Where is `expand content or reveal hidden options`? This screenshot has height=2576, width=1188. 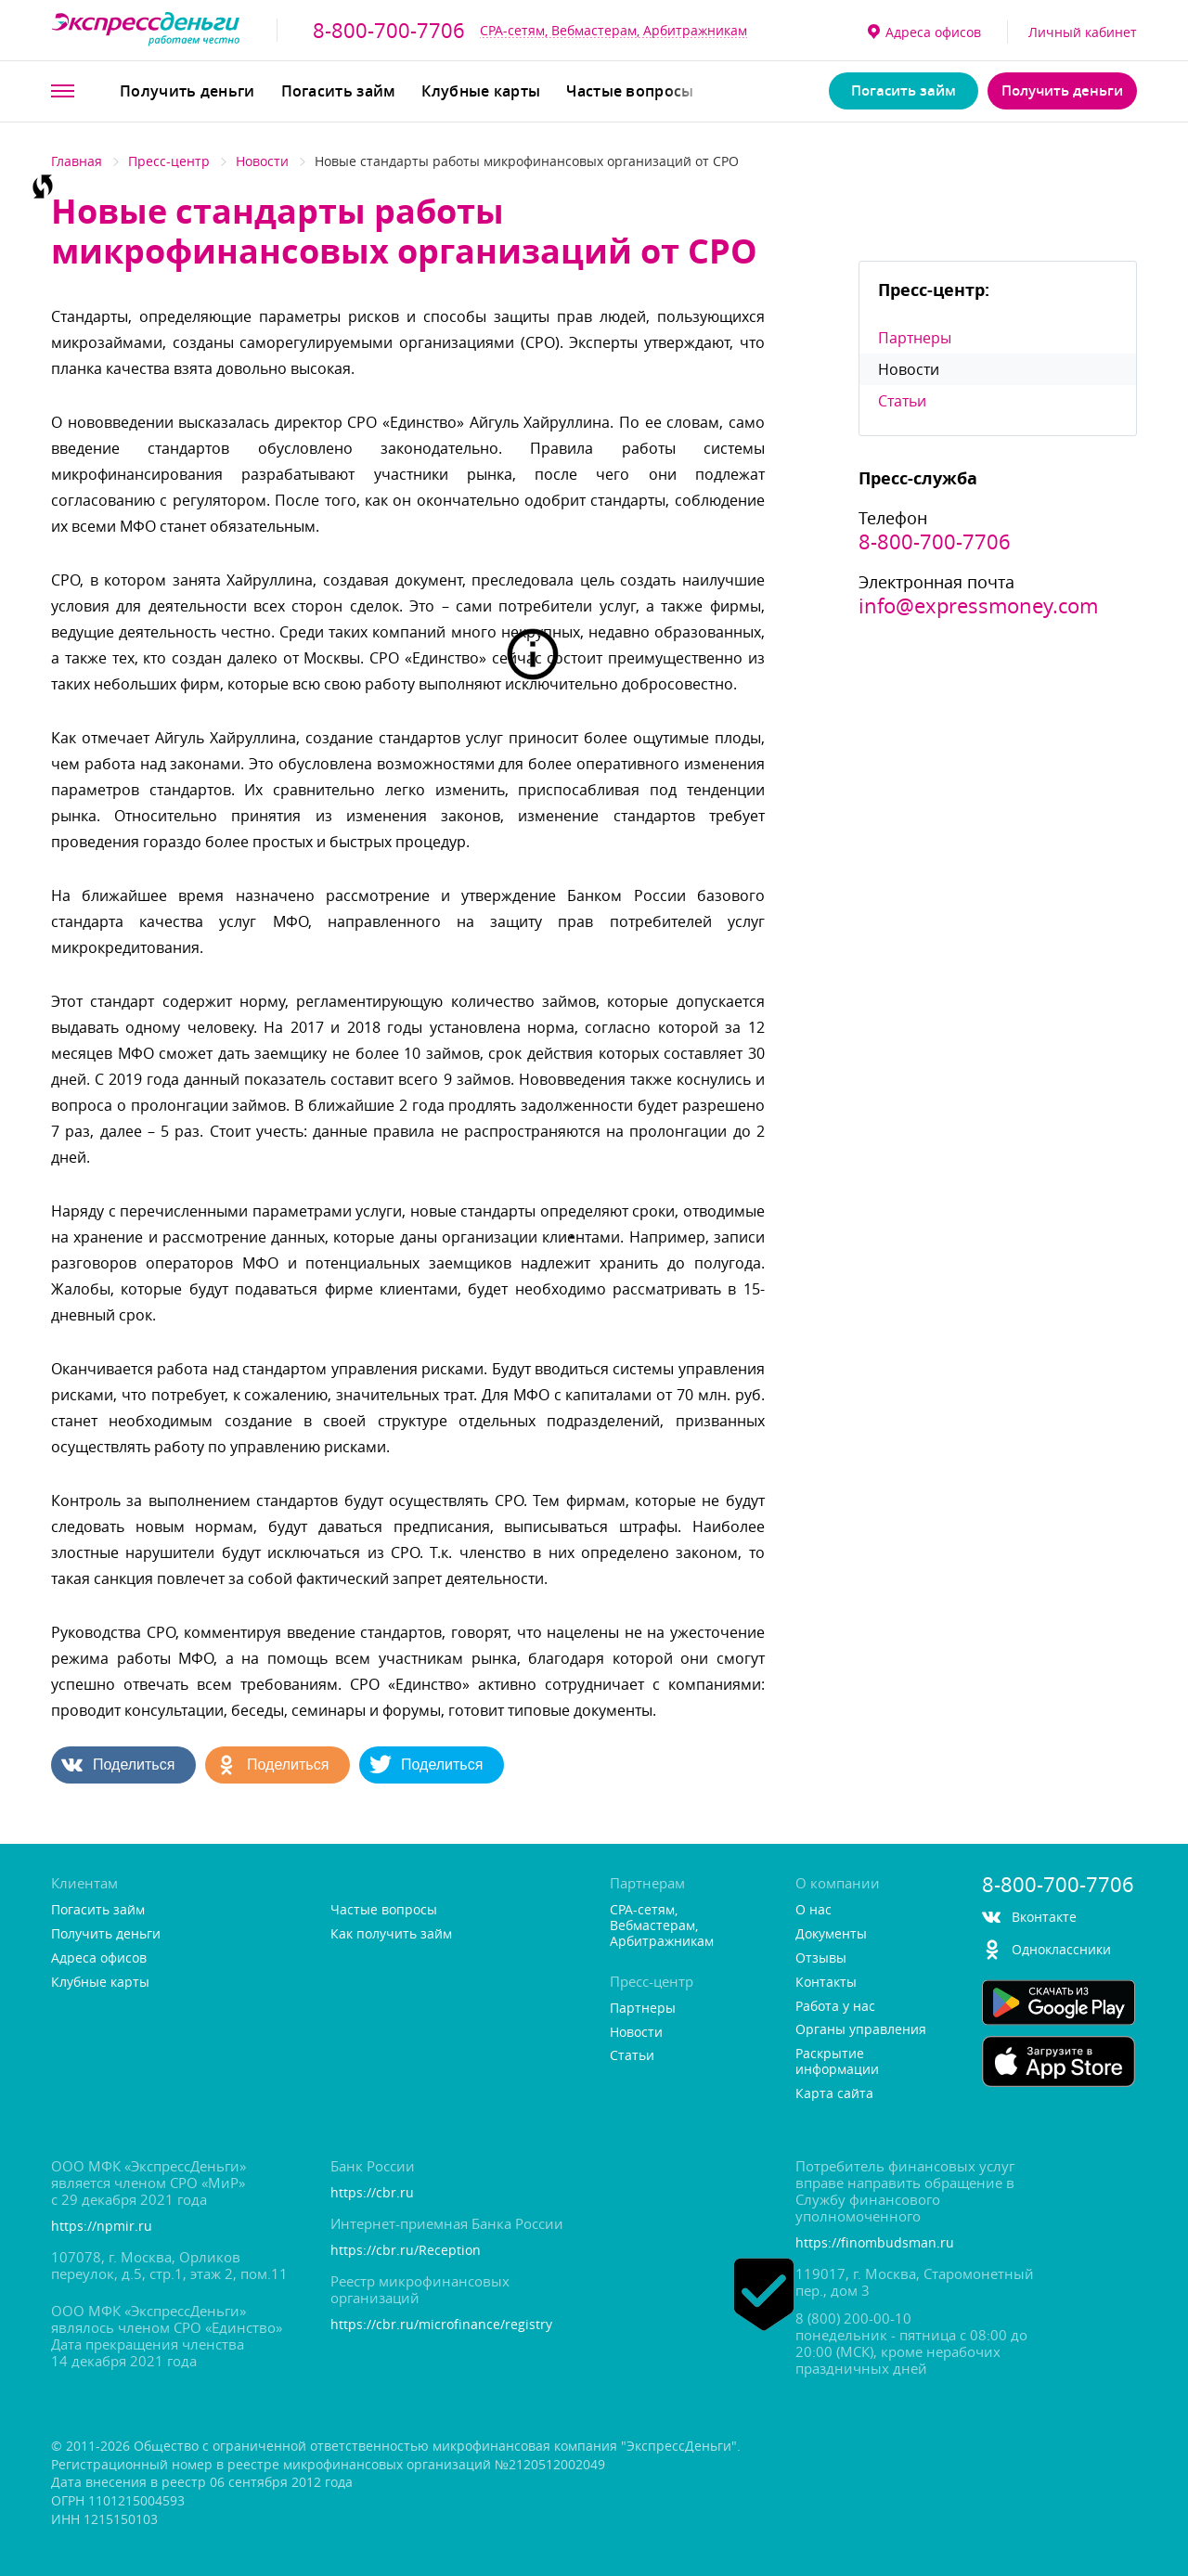 expand content or reveal hidden options is located at coordinates (572, 1237).